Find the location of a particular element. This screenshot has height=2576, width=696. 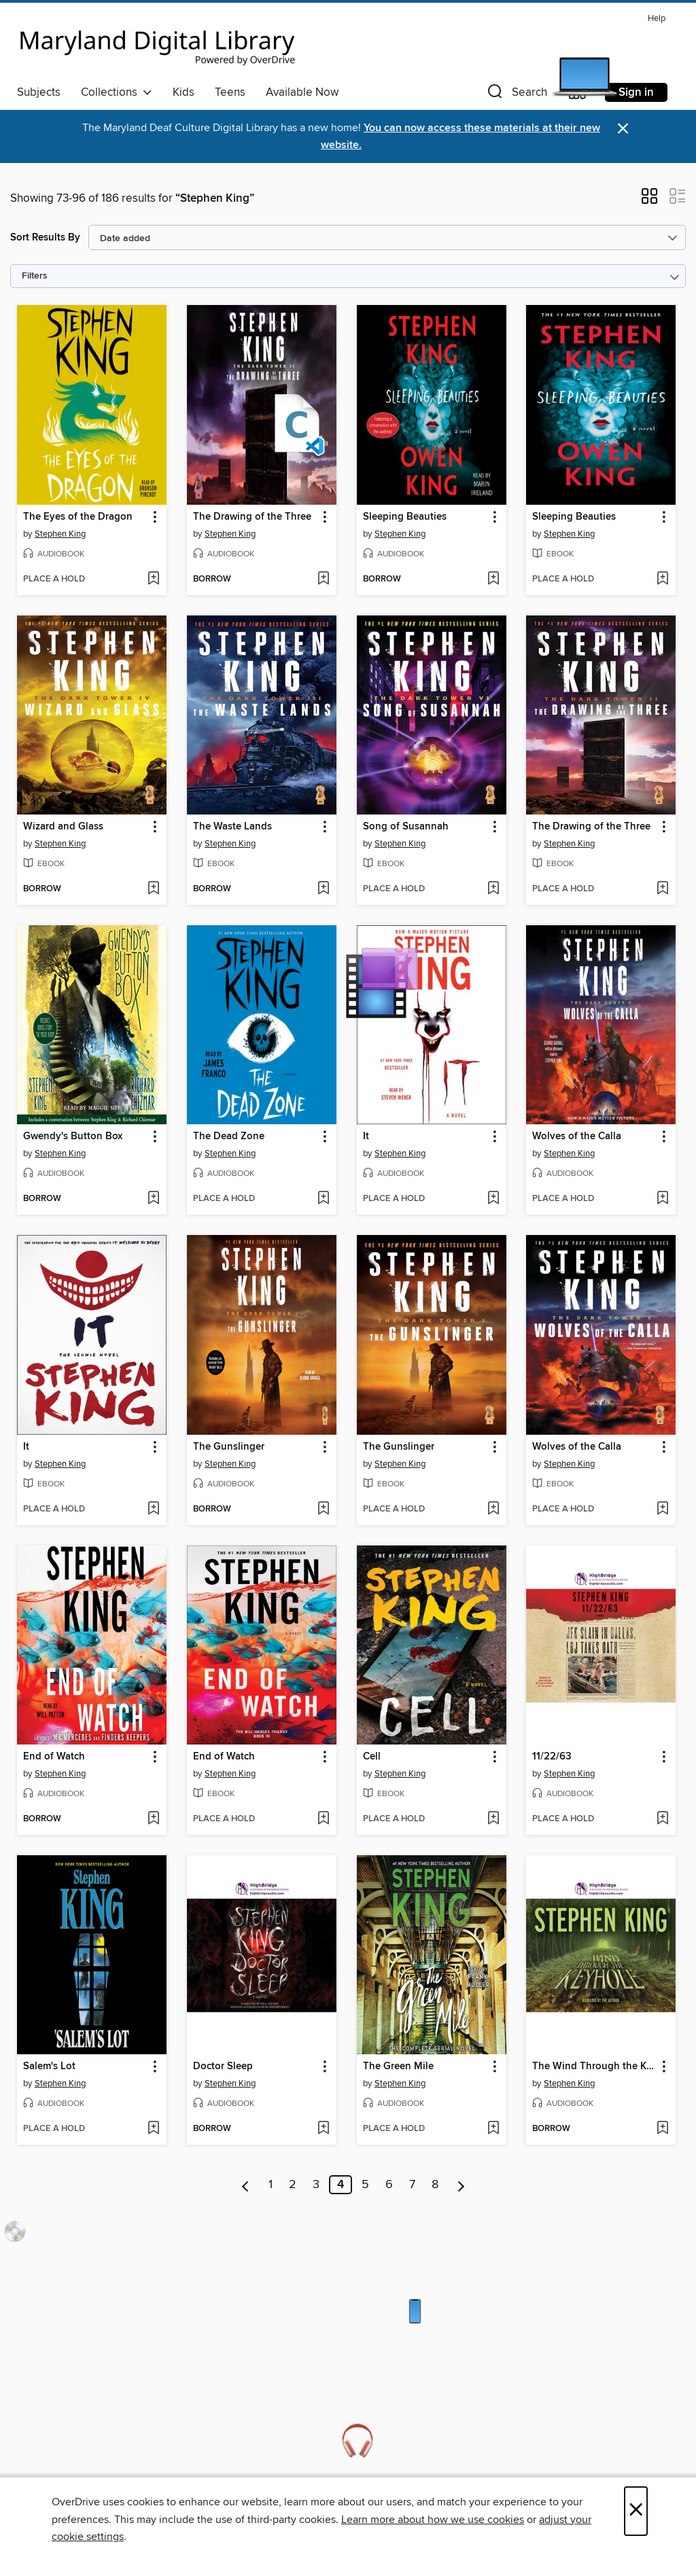

indicates a connected iPhone device is located at coordinates (415, 2311).